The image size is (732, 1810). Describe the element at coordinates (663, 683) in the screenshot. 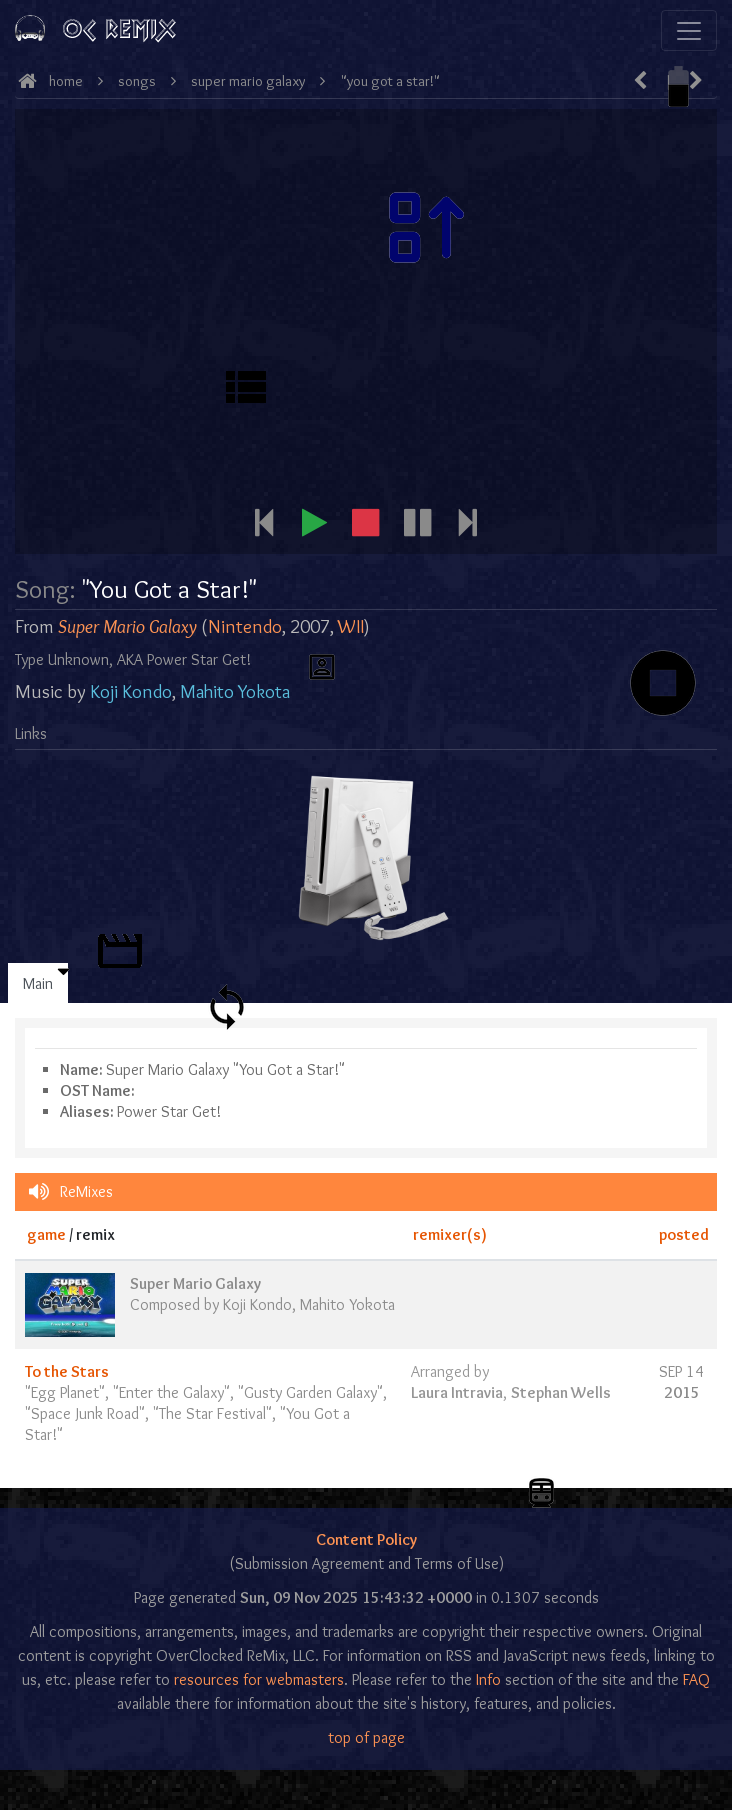

I see `stop playback` at that location.